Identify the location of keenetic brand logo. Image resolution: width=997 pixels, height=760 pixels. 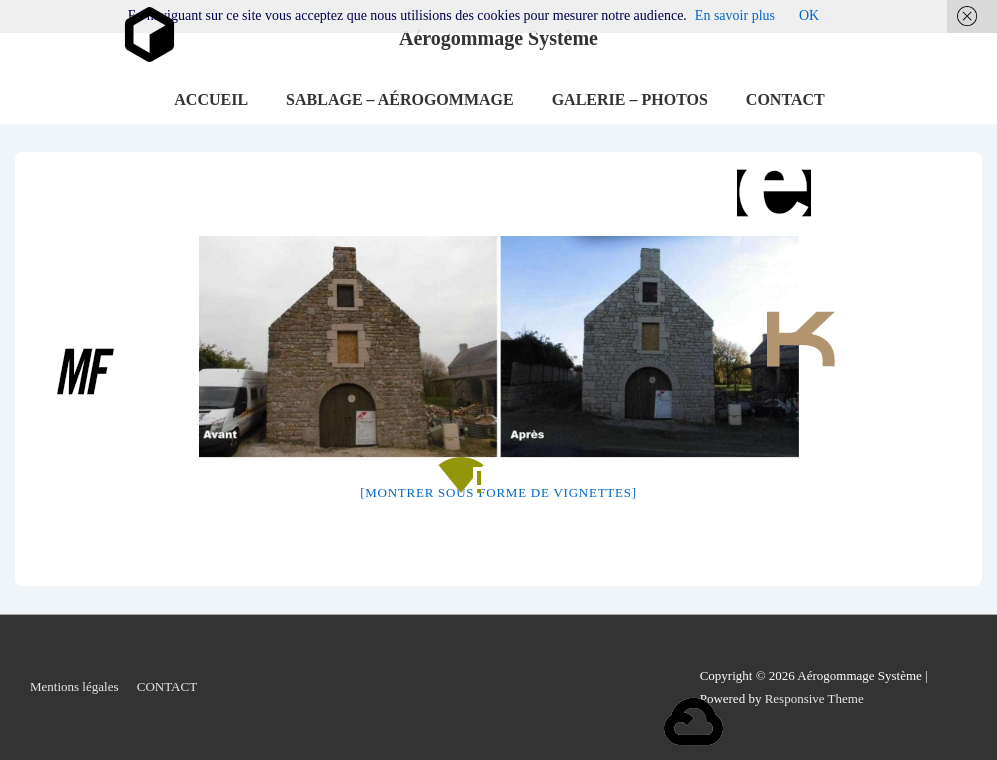
(801, 339).